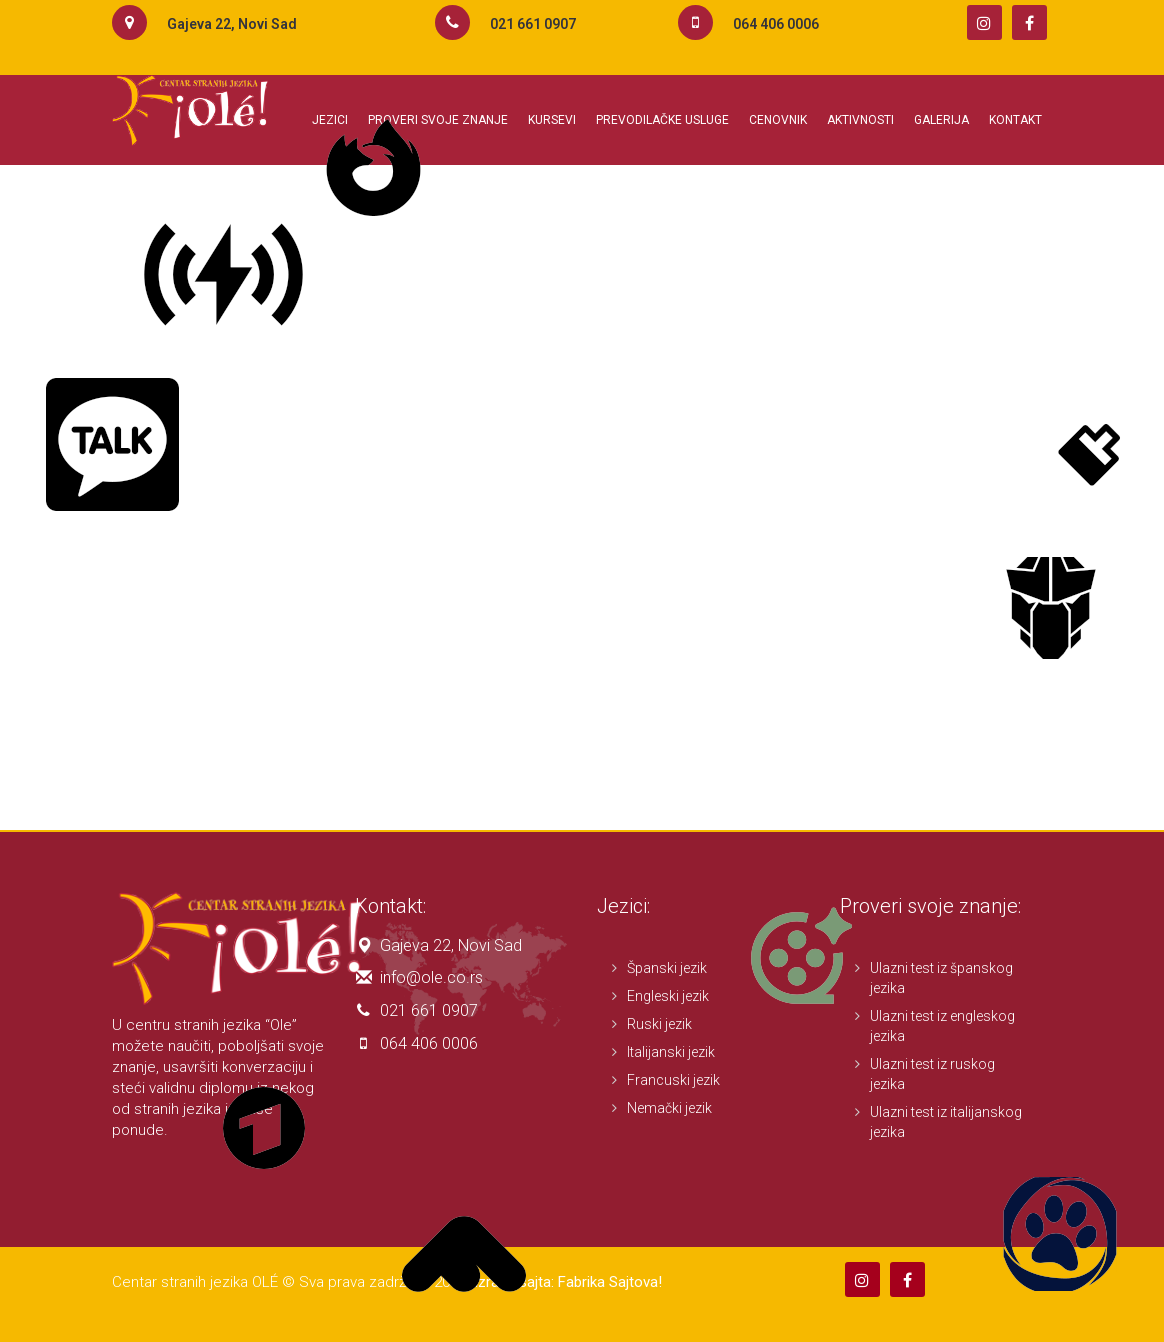  Describe the element at coordinates (797, 958) in the screenshot. I see `access AI-powered video editing tools` at that location.